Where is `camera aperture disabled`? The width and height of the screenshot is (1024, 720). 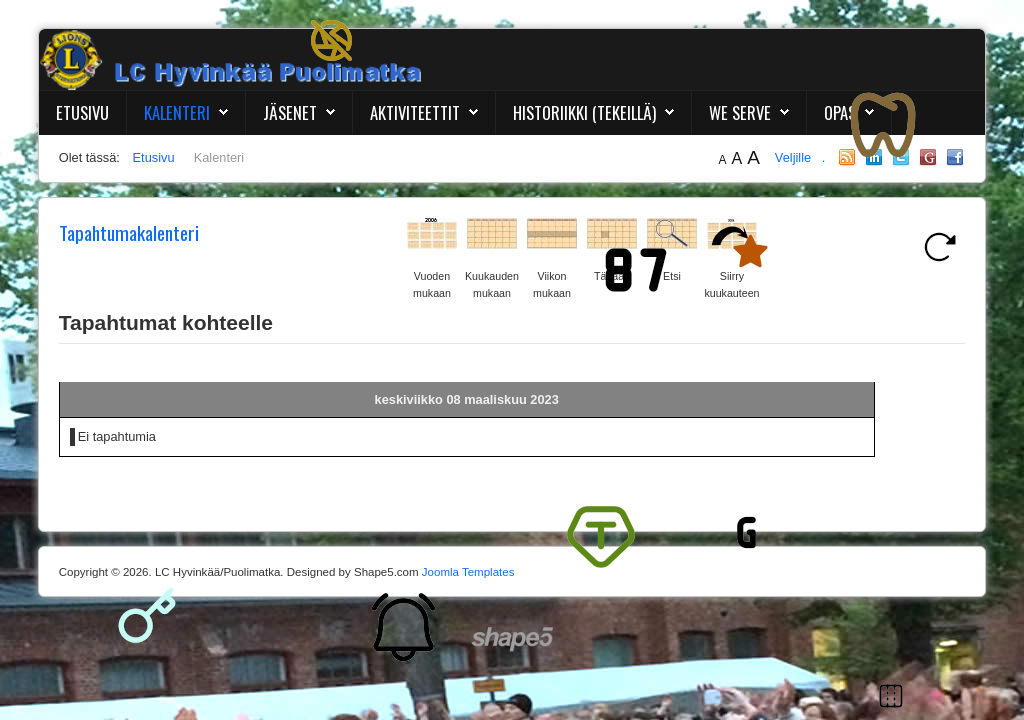
camera aperture disabled is located at coordinates (331, 40).